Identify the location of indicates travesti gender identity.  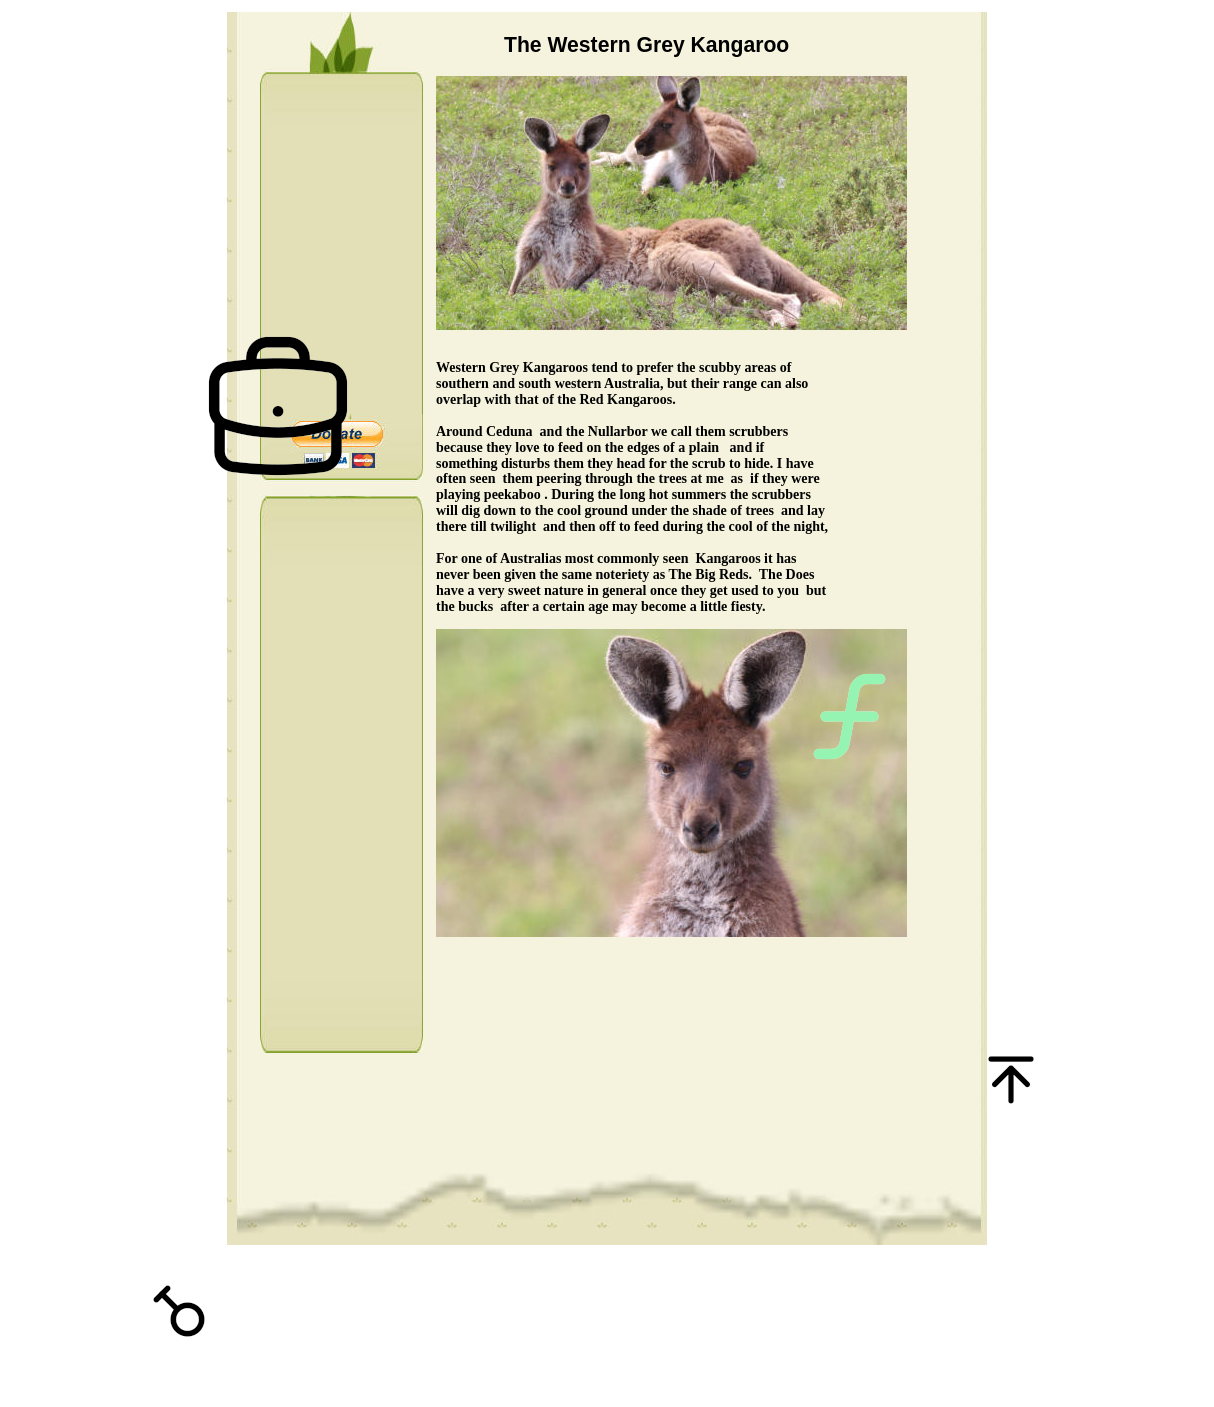
(179, 1311).